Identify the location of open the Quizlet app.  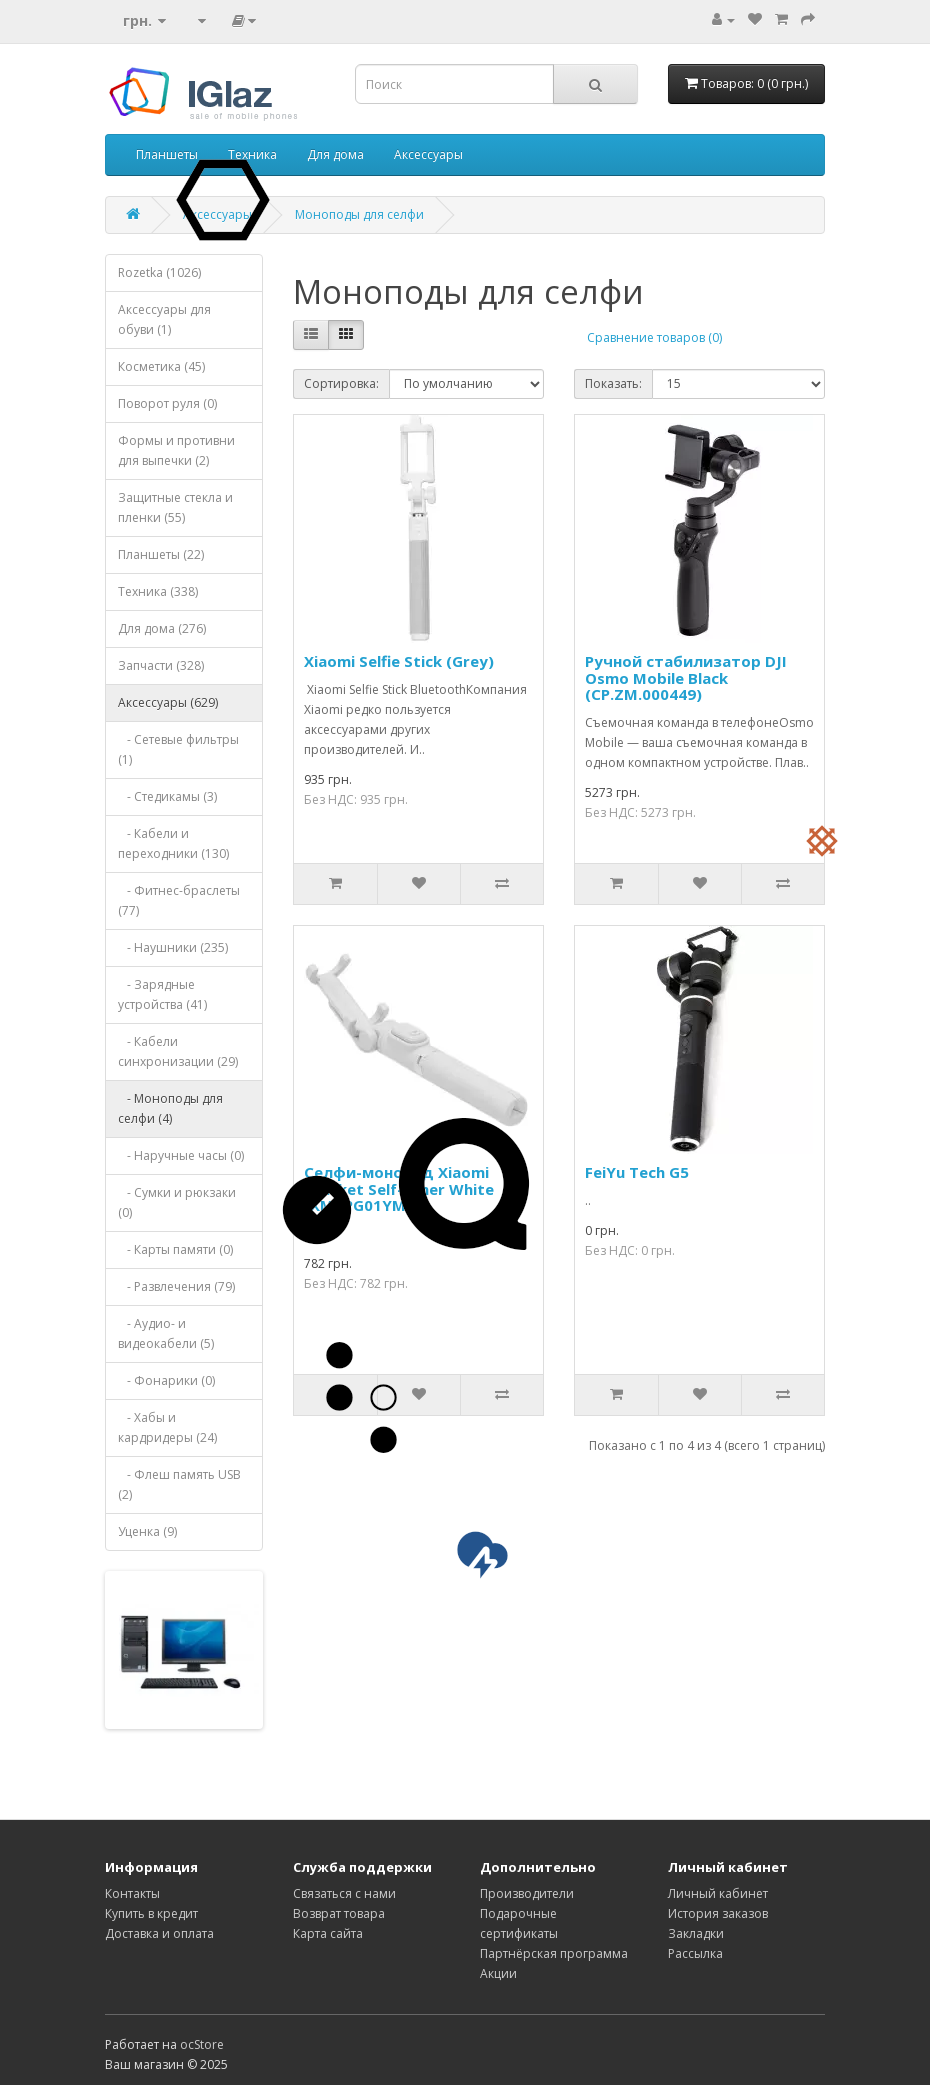
(464, 1184).